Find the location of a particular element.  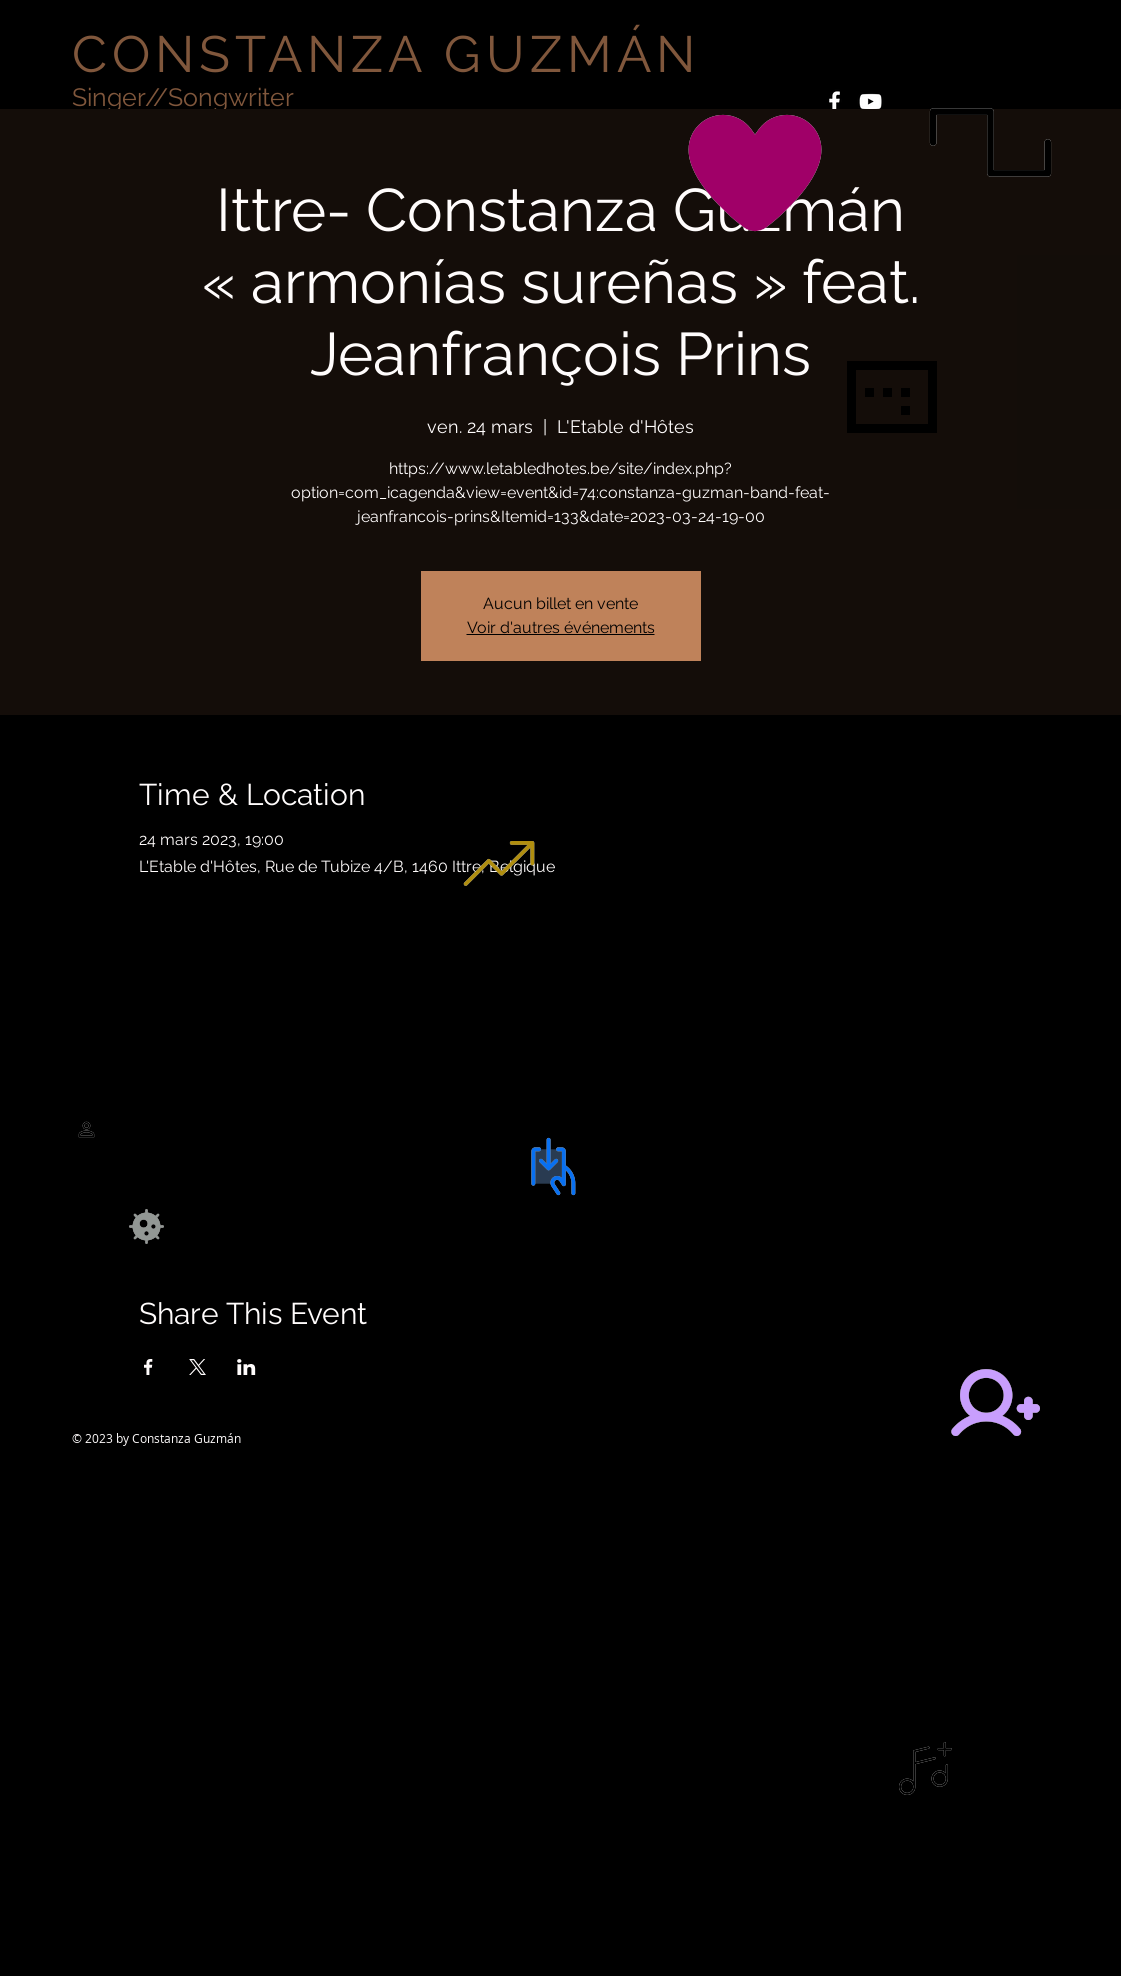

add a new song to your library is located at coordinates (926, 1769).